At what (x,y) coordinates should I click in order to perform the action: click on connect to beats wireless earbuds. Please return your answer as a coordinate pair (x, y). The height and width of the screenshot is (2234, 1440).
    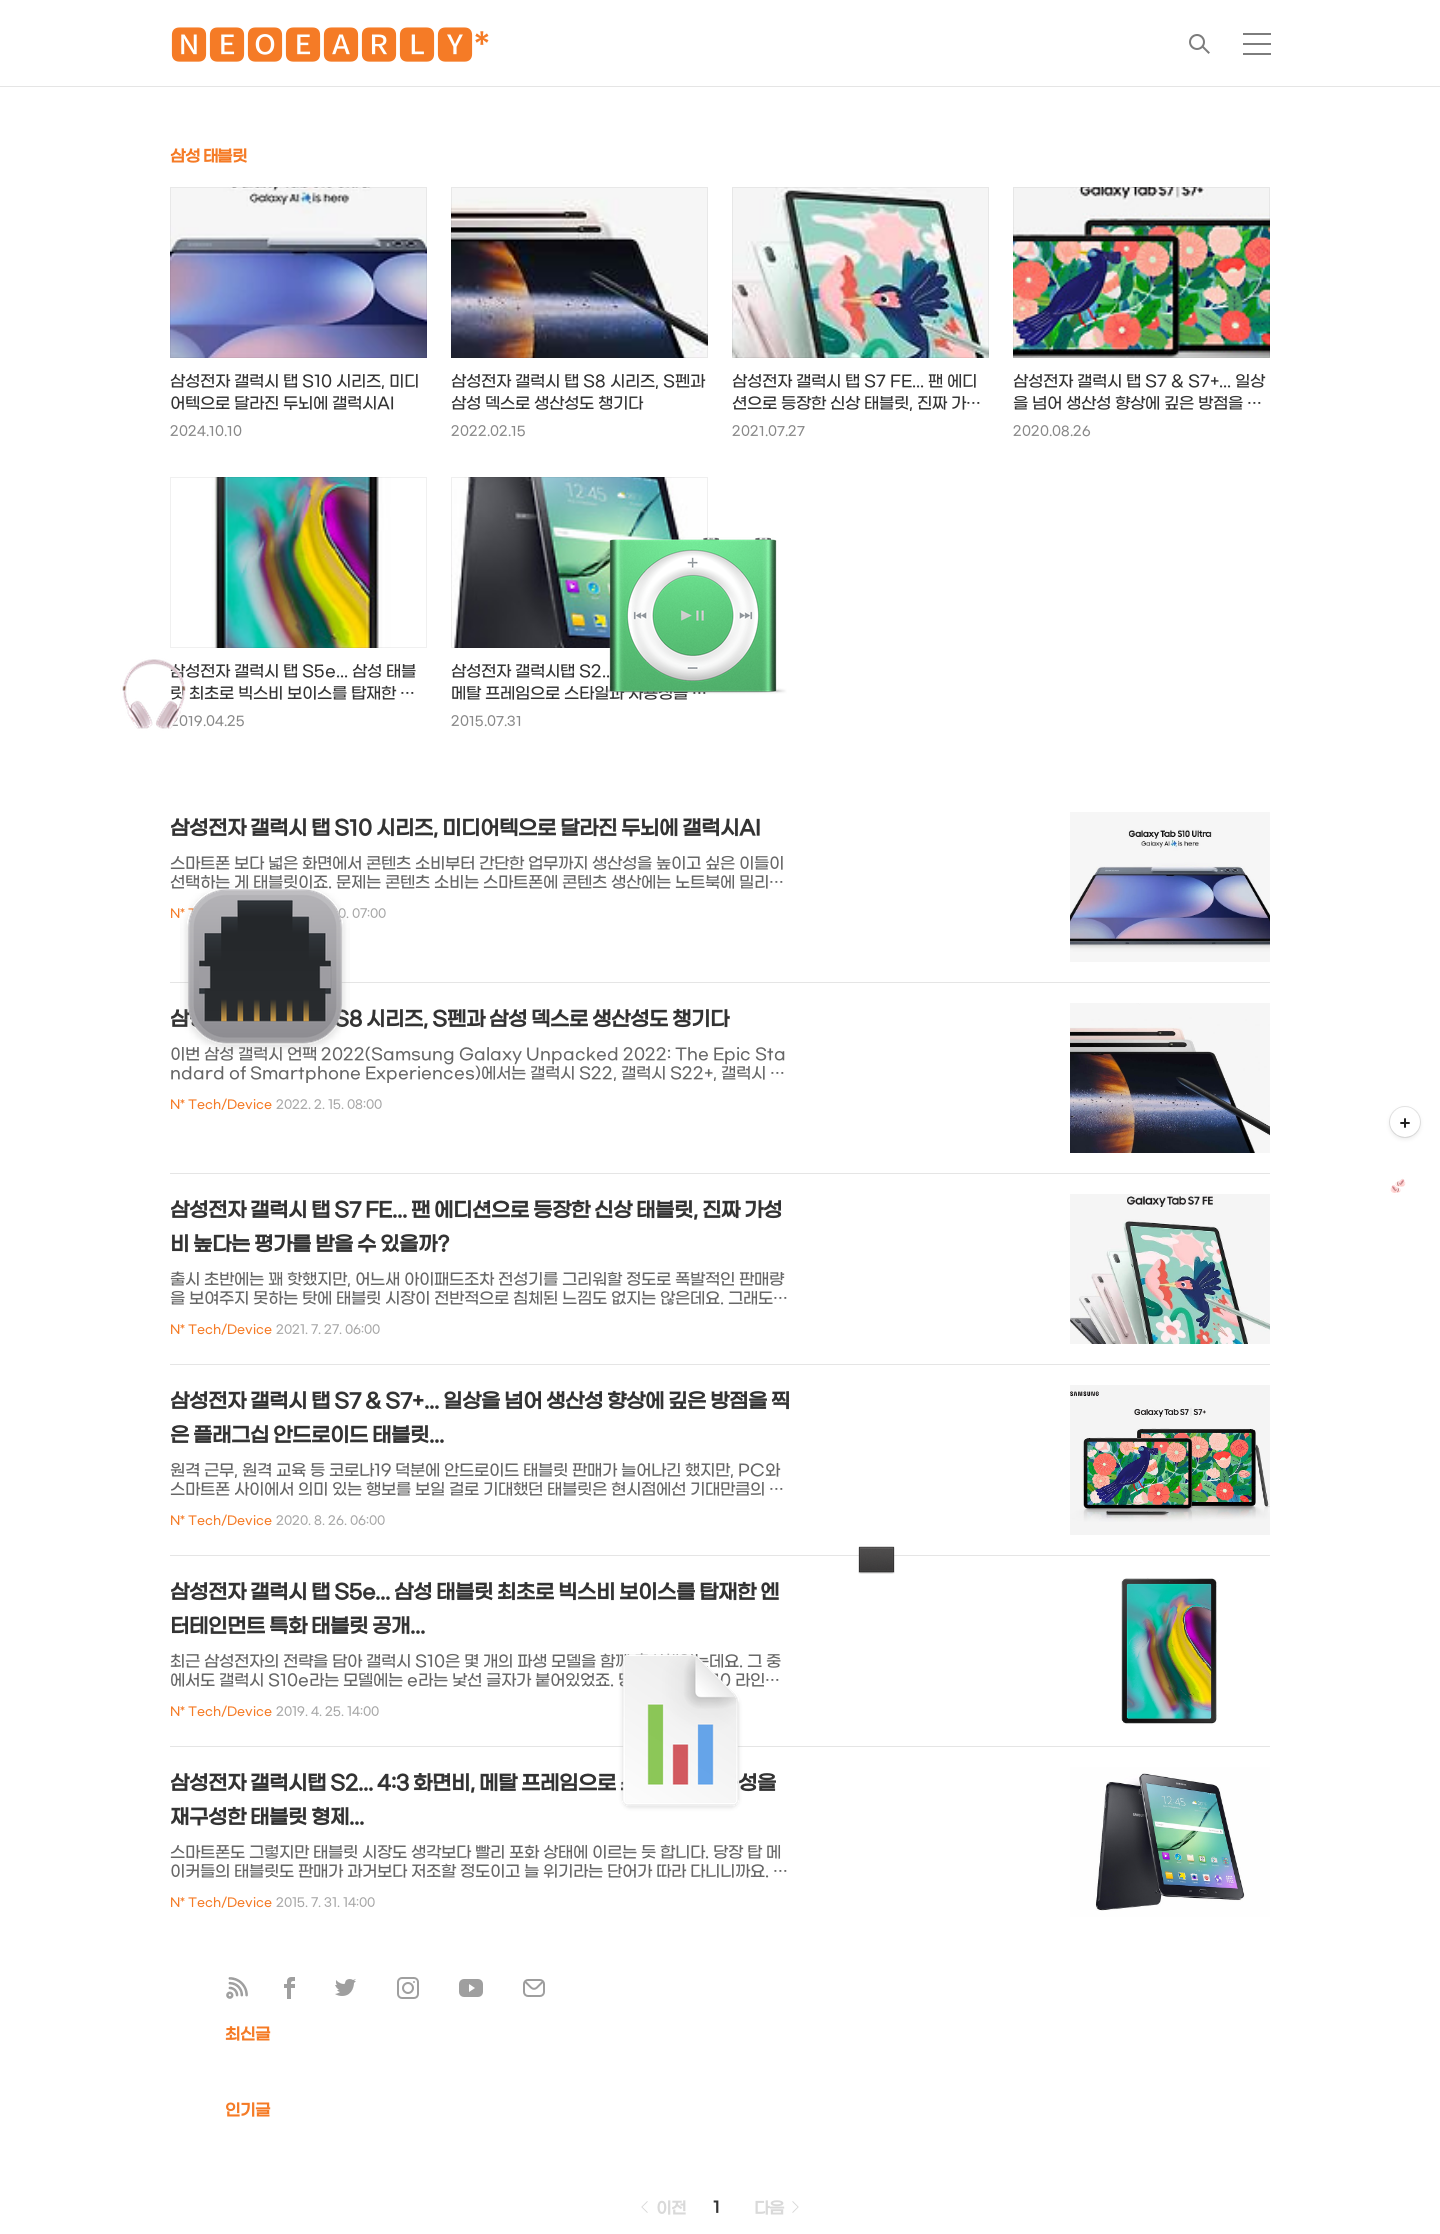
    Looking at the image, I should click on (1398, 1186).